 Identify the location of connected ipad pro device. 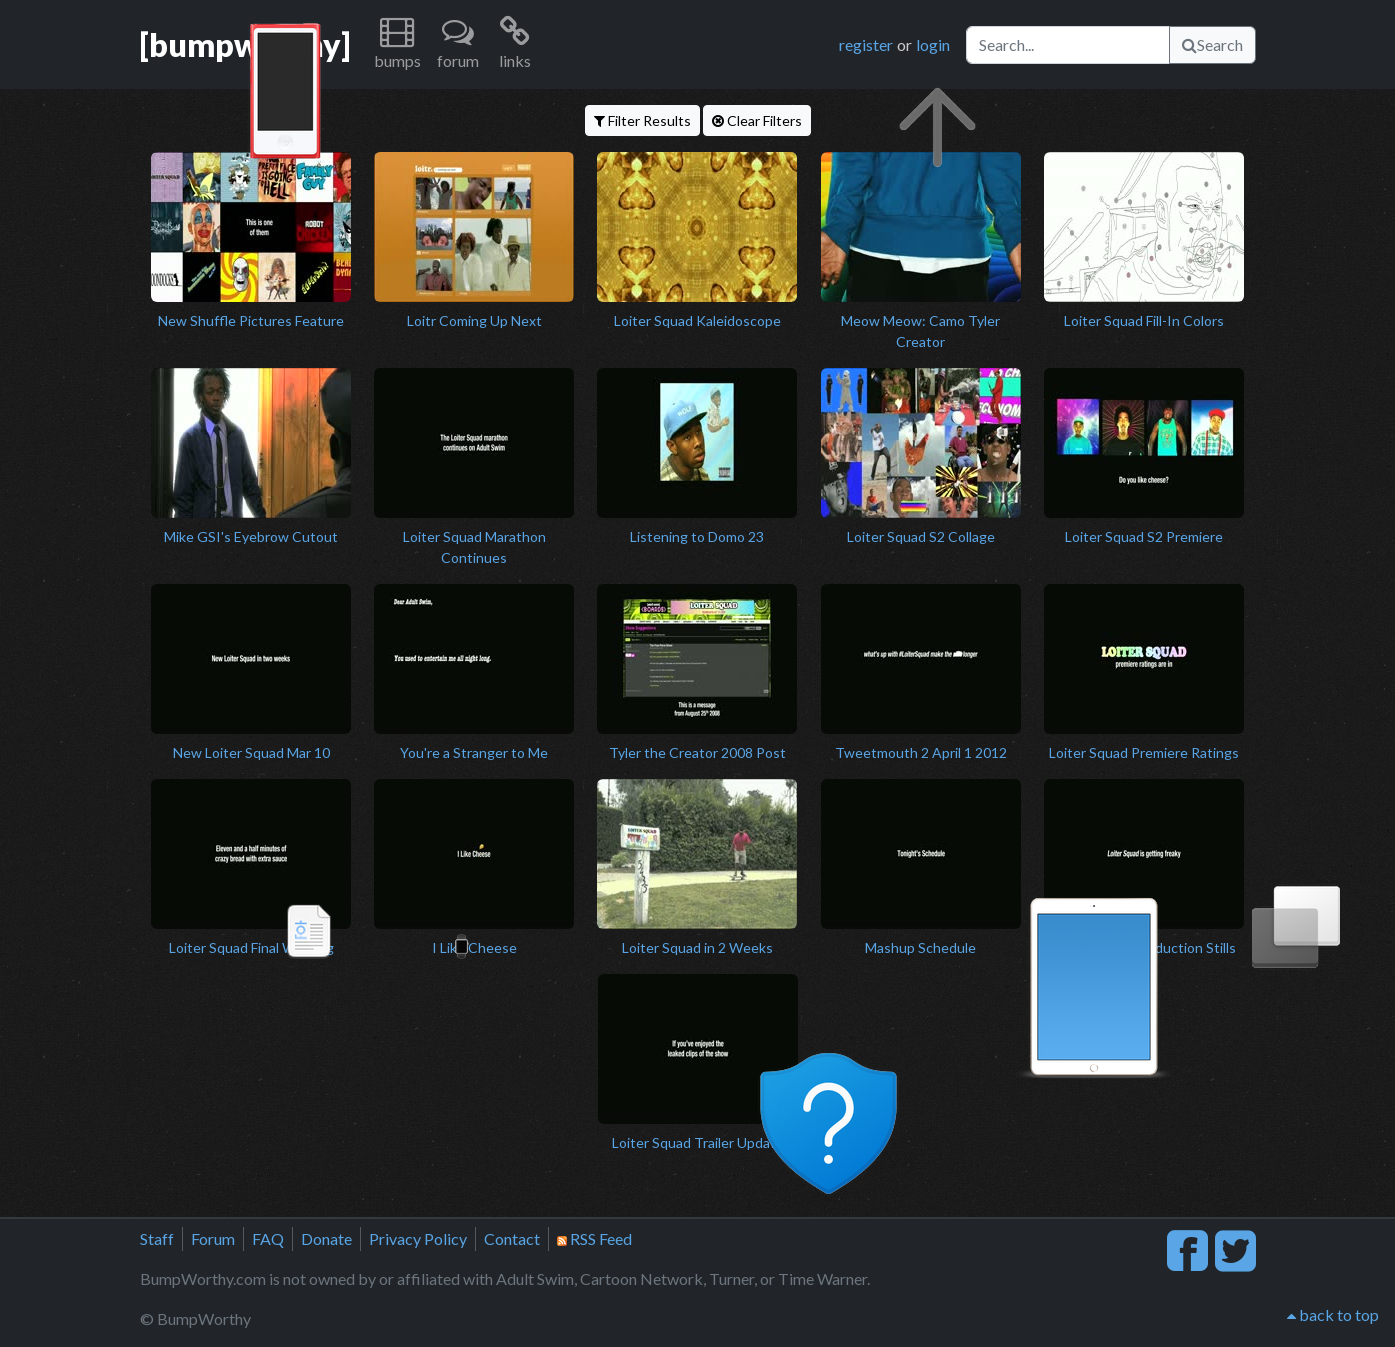
(1094, 986).